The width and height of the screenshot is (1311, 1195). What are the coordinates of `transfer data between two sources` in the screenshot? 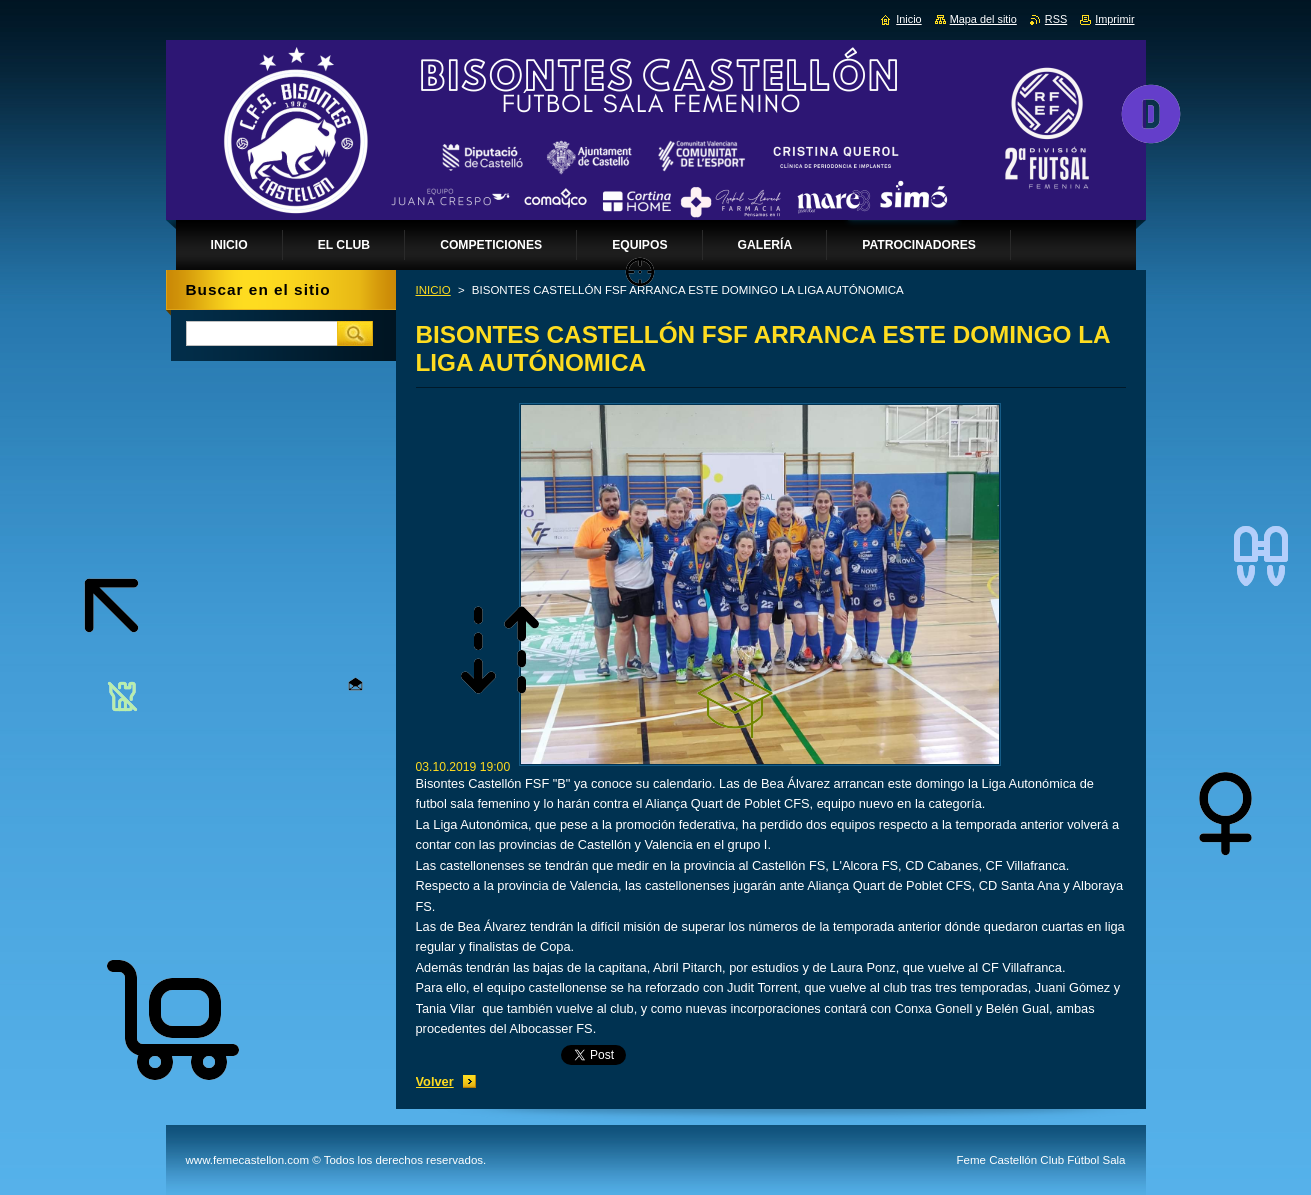 It's located at (500, 650).